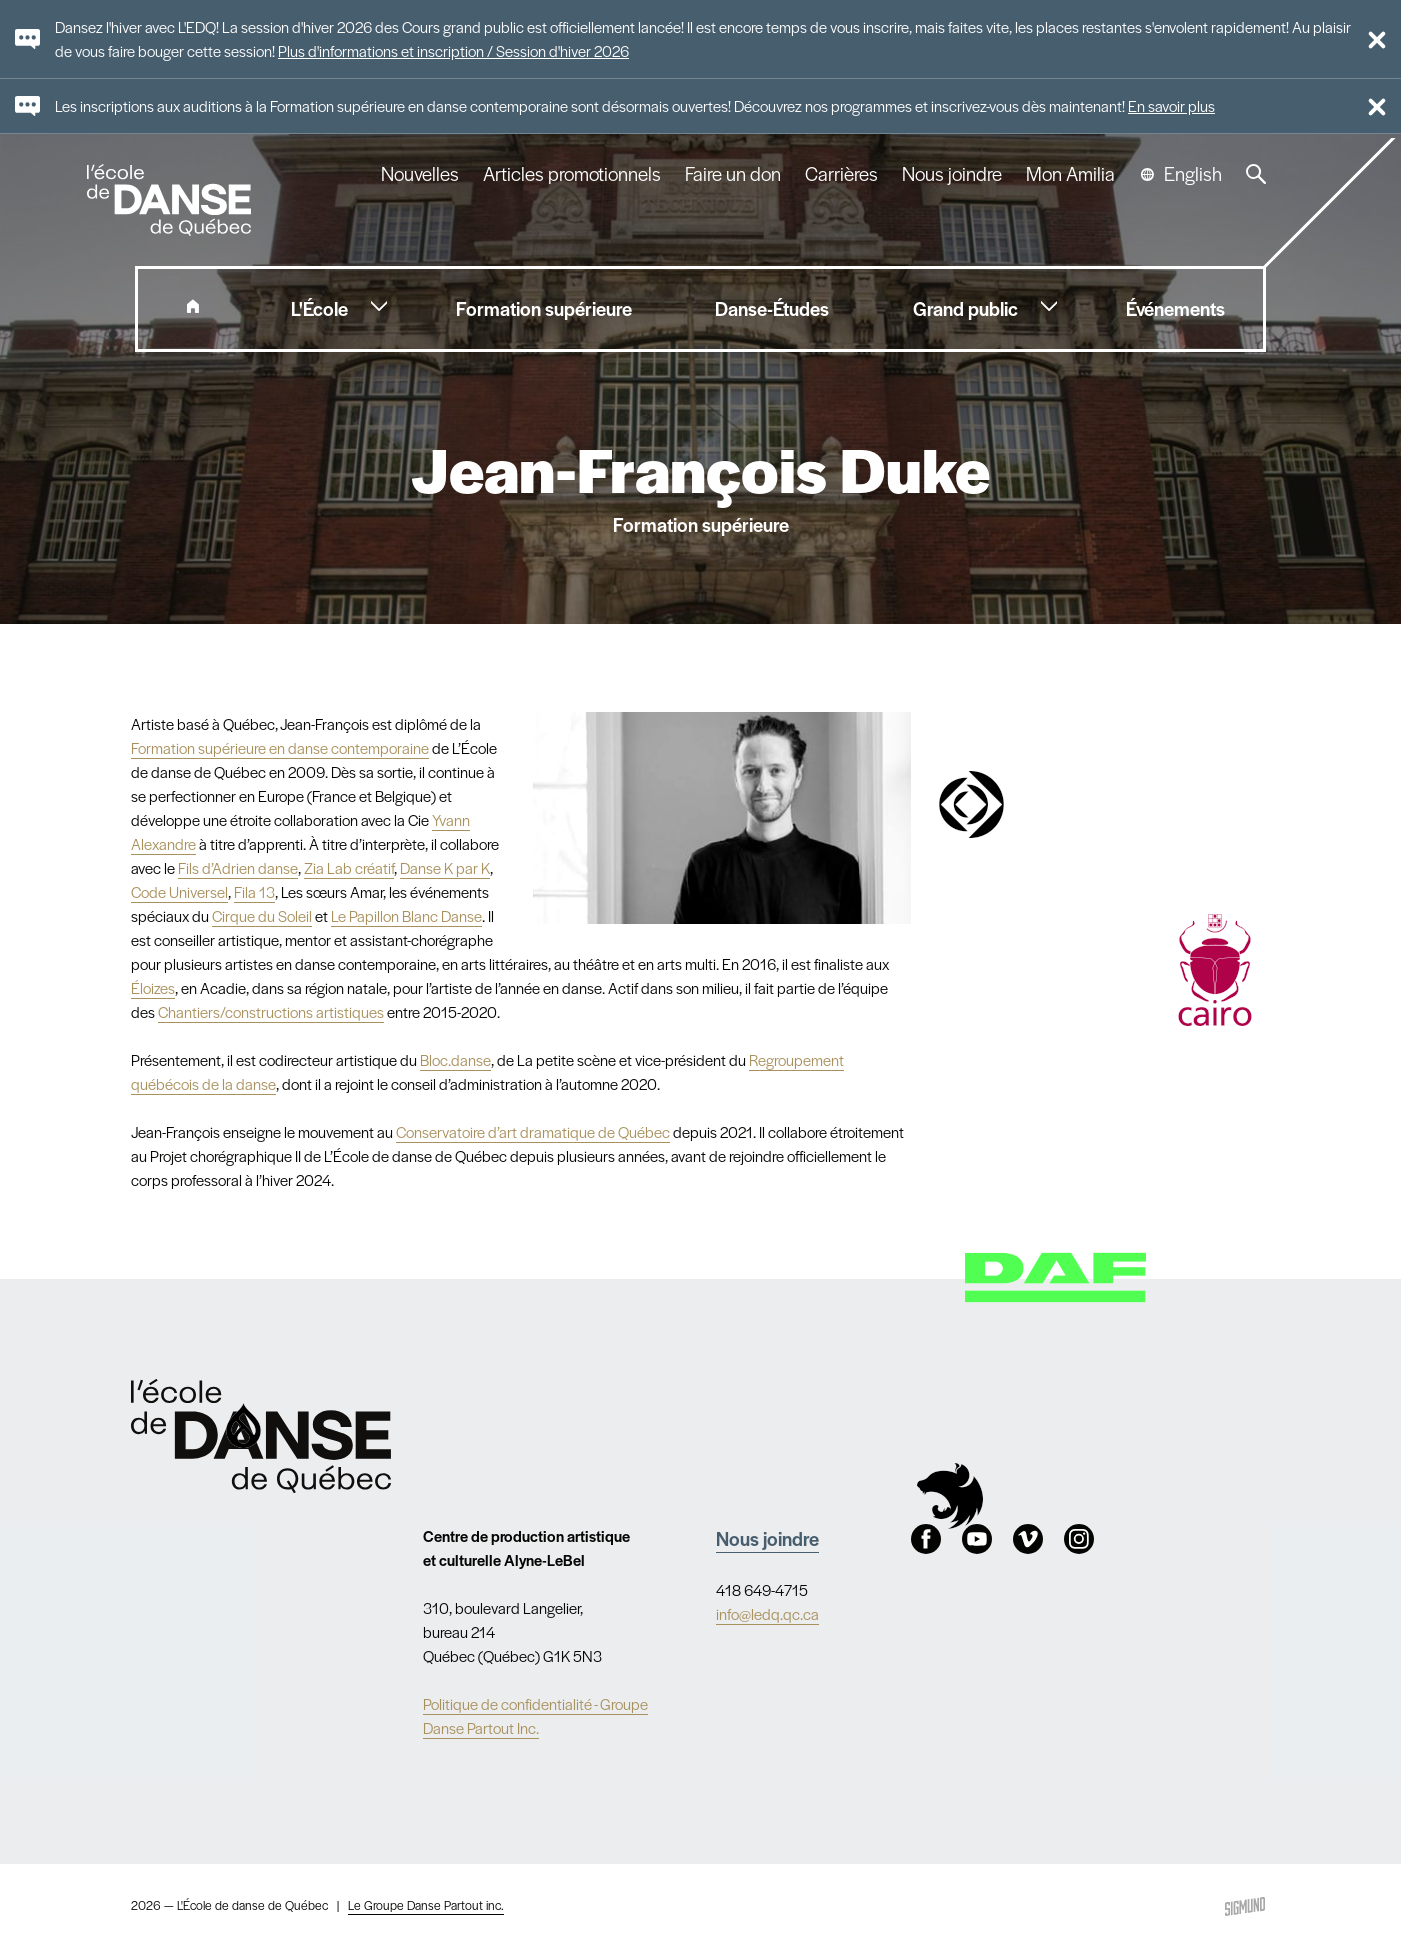 The height and width of the screenshot is (1949, 1401). What do you see at coordinates (1055, 1277) in the screenshot?
I see `DAF Trucks company logo` at bounding box center [1055, 1277].